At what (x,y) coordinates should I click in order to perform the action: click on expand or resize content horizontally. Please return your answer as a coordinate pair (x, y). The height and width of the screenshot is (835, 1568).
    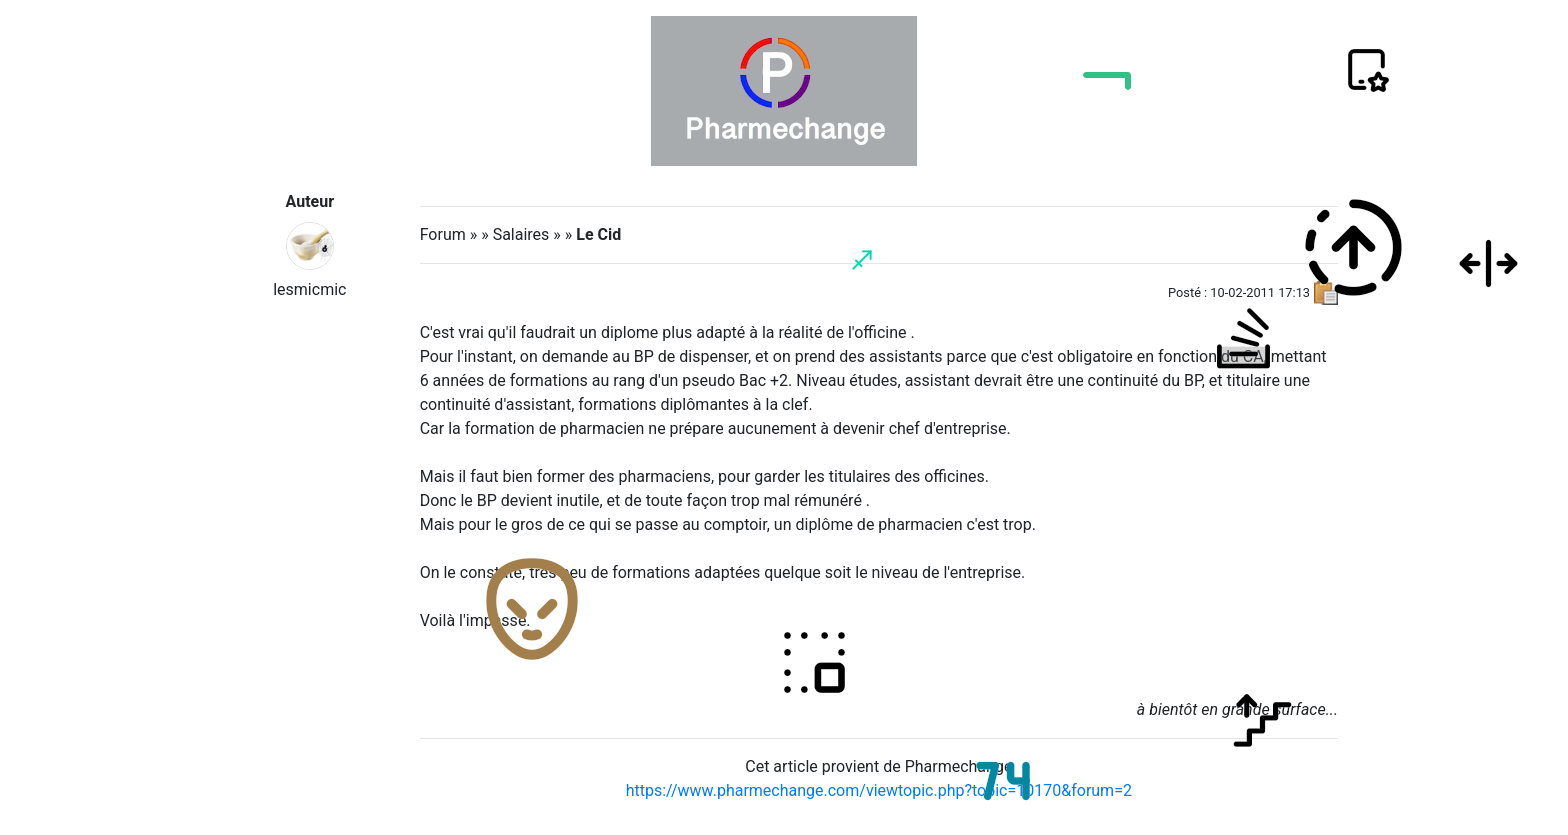
    Looking at the image, I should click on (1488, 263).